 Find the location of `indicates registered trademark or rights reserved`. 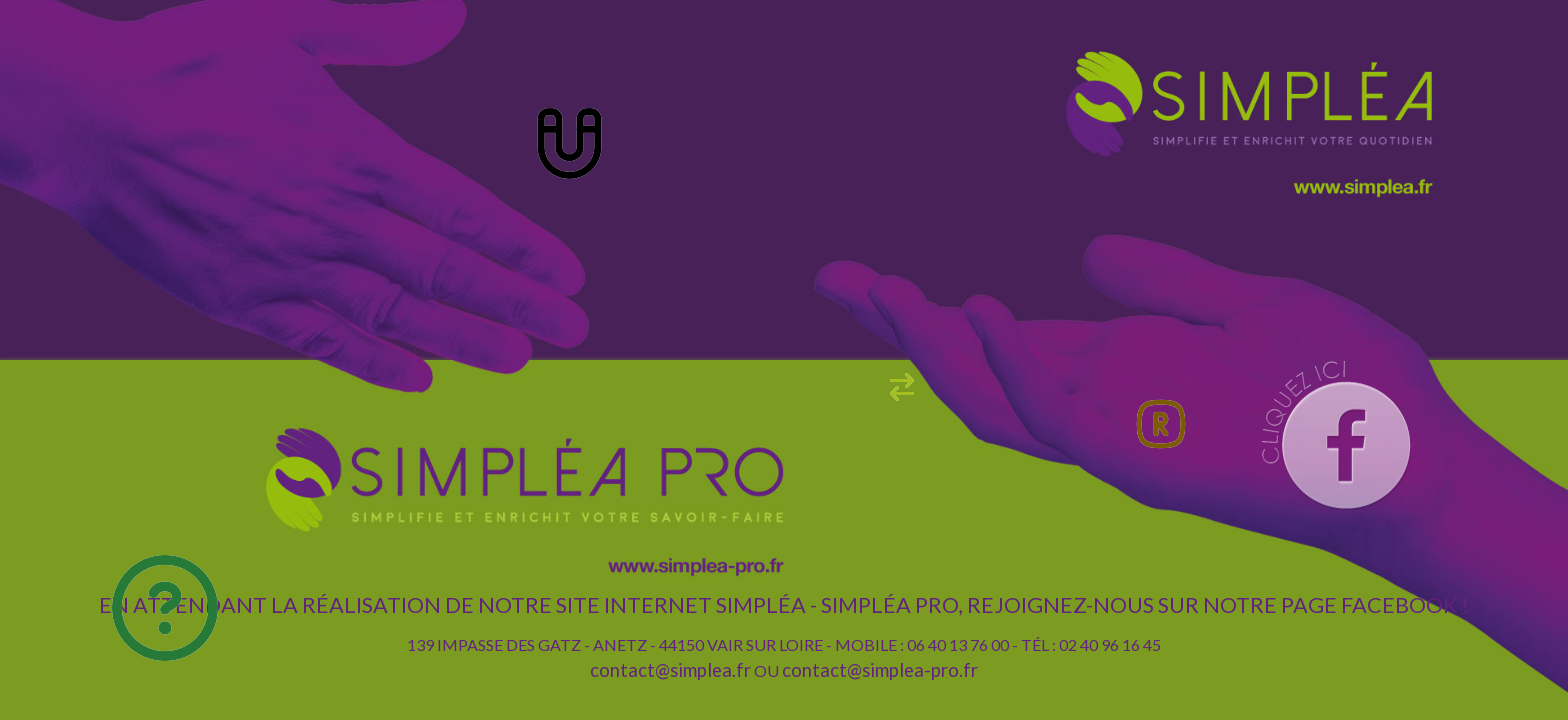

indicates registered trademark or rights reserved is located at coordinates (1161, 424).